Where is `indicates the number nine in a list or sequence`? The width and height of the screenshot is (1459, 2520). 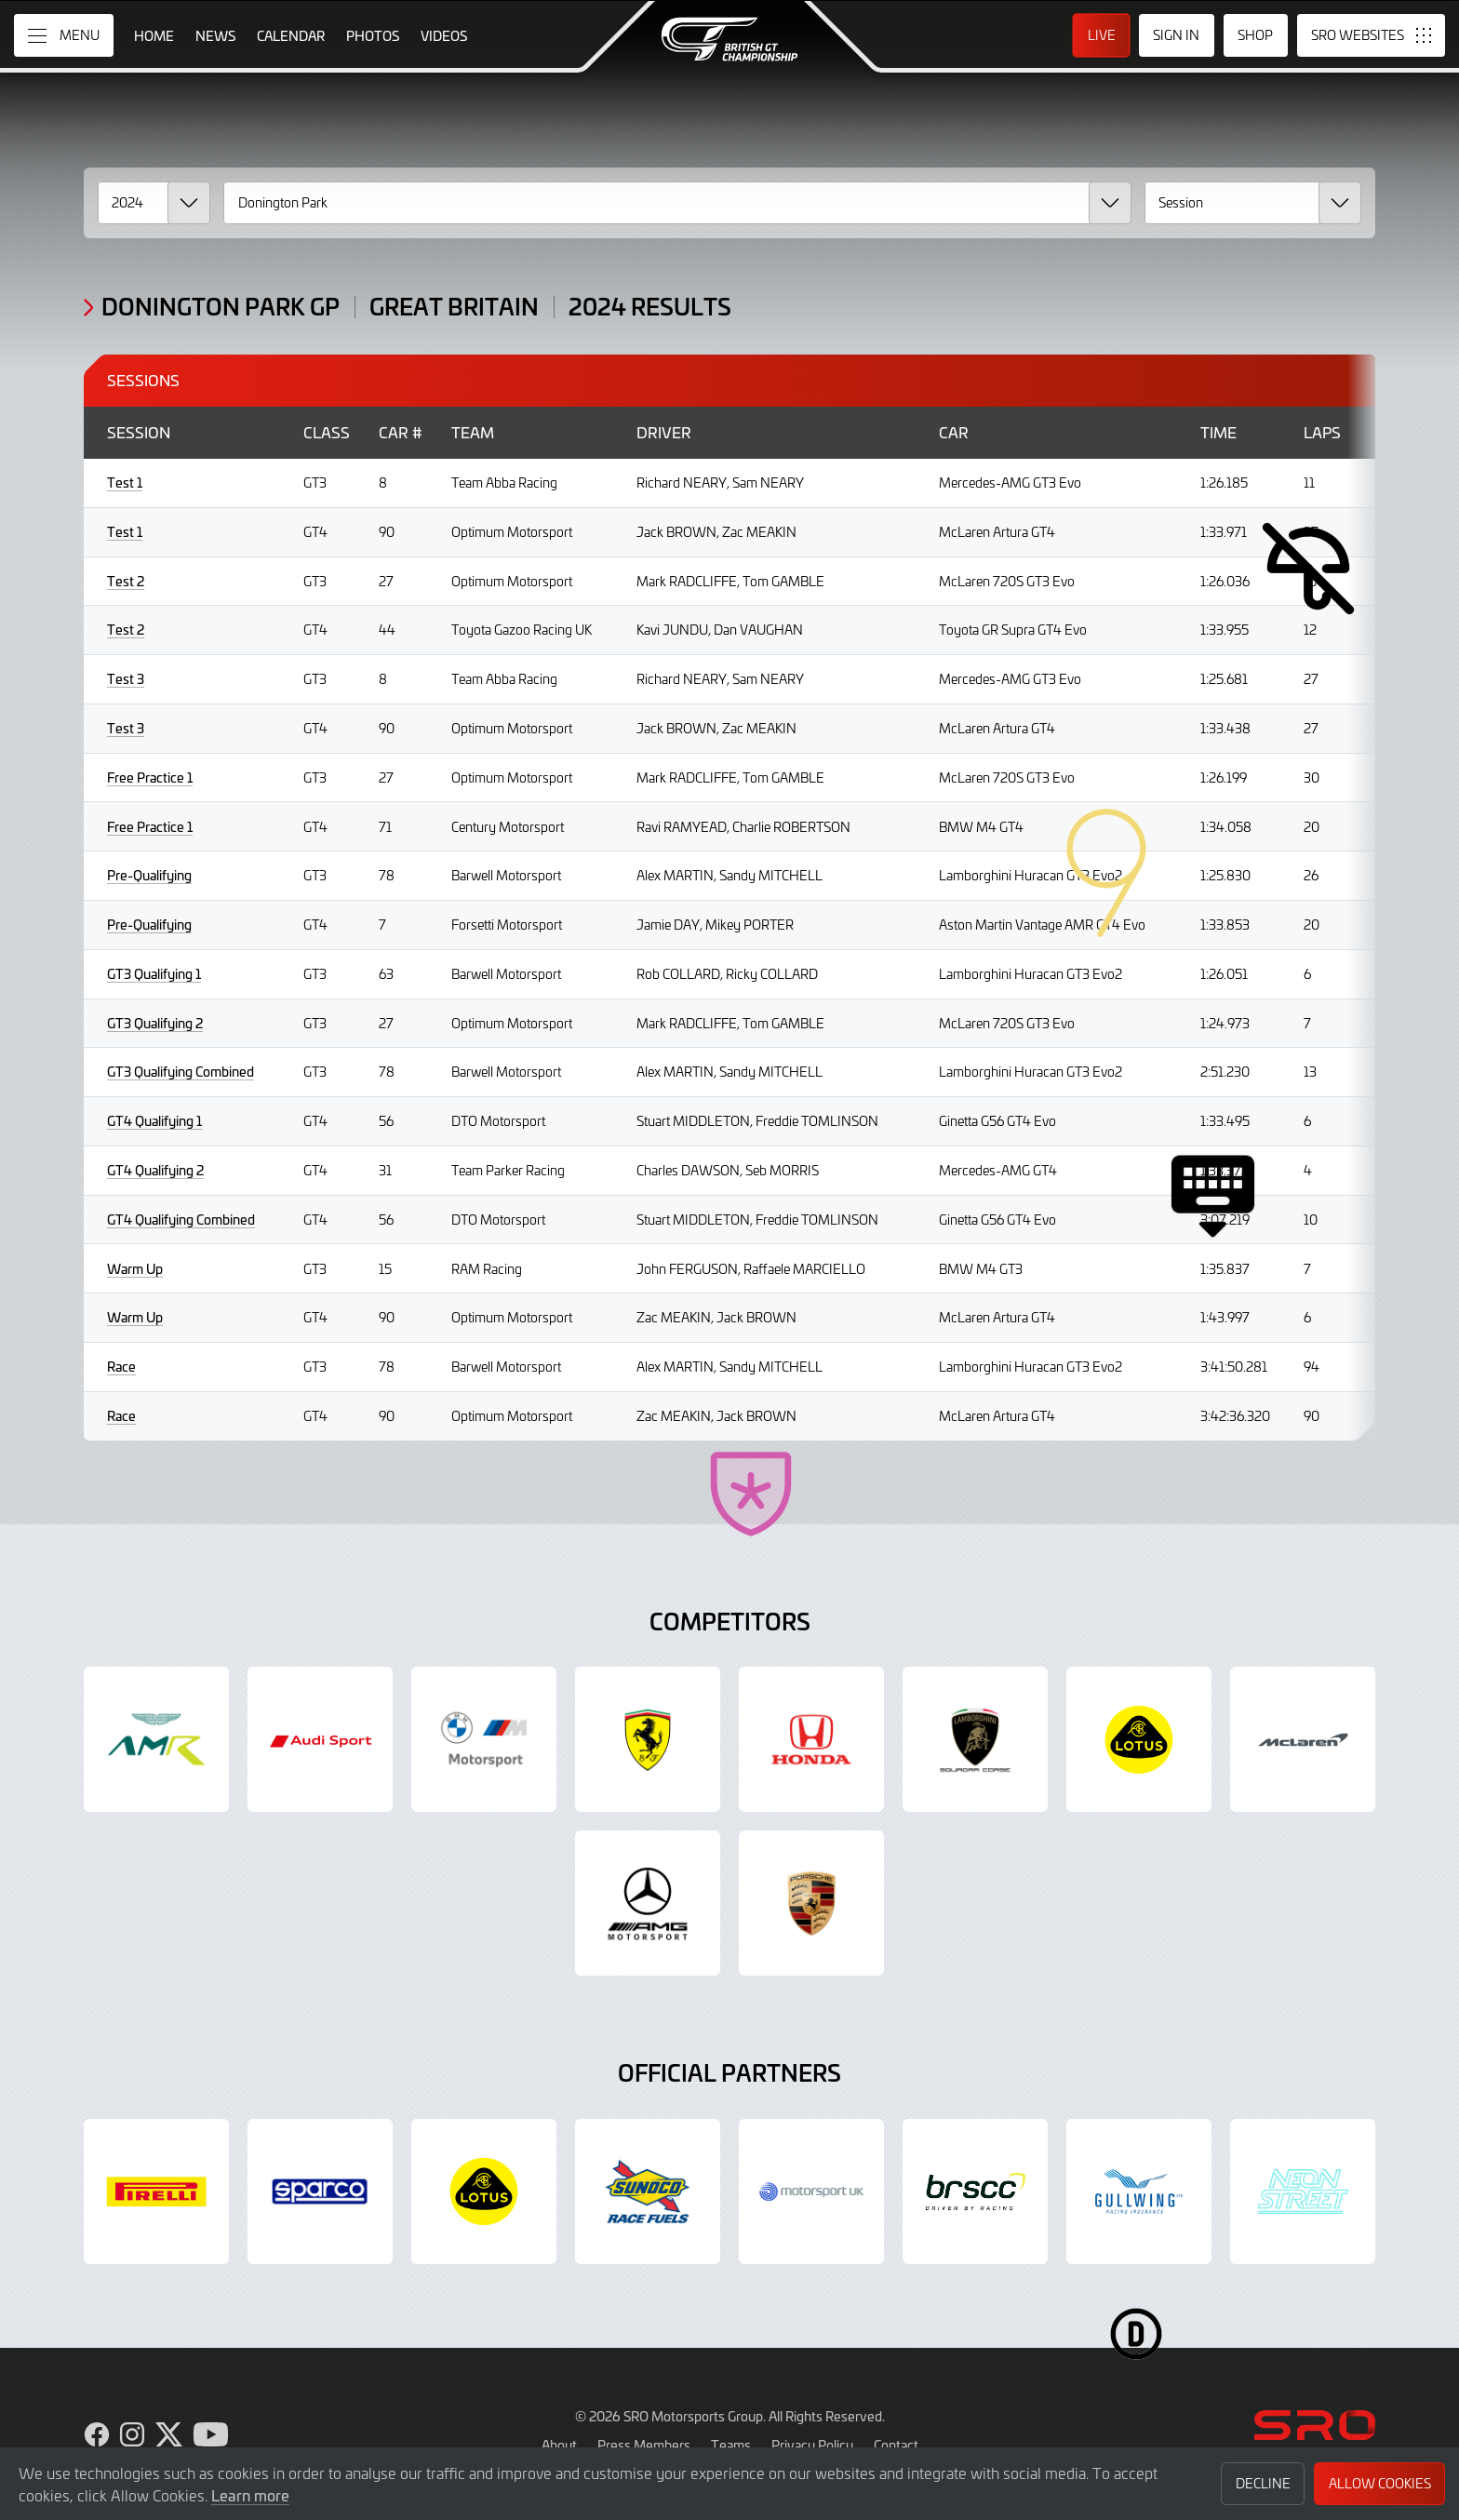
indicates the number nine in a list or sequence is located at coordinates (1106, 873).